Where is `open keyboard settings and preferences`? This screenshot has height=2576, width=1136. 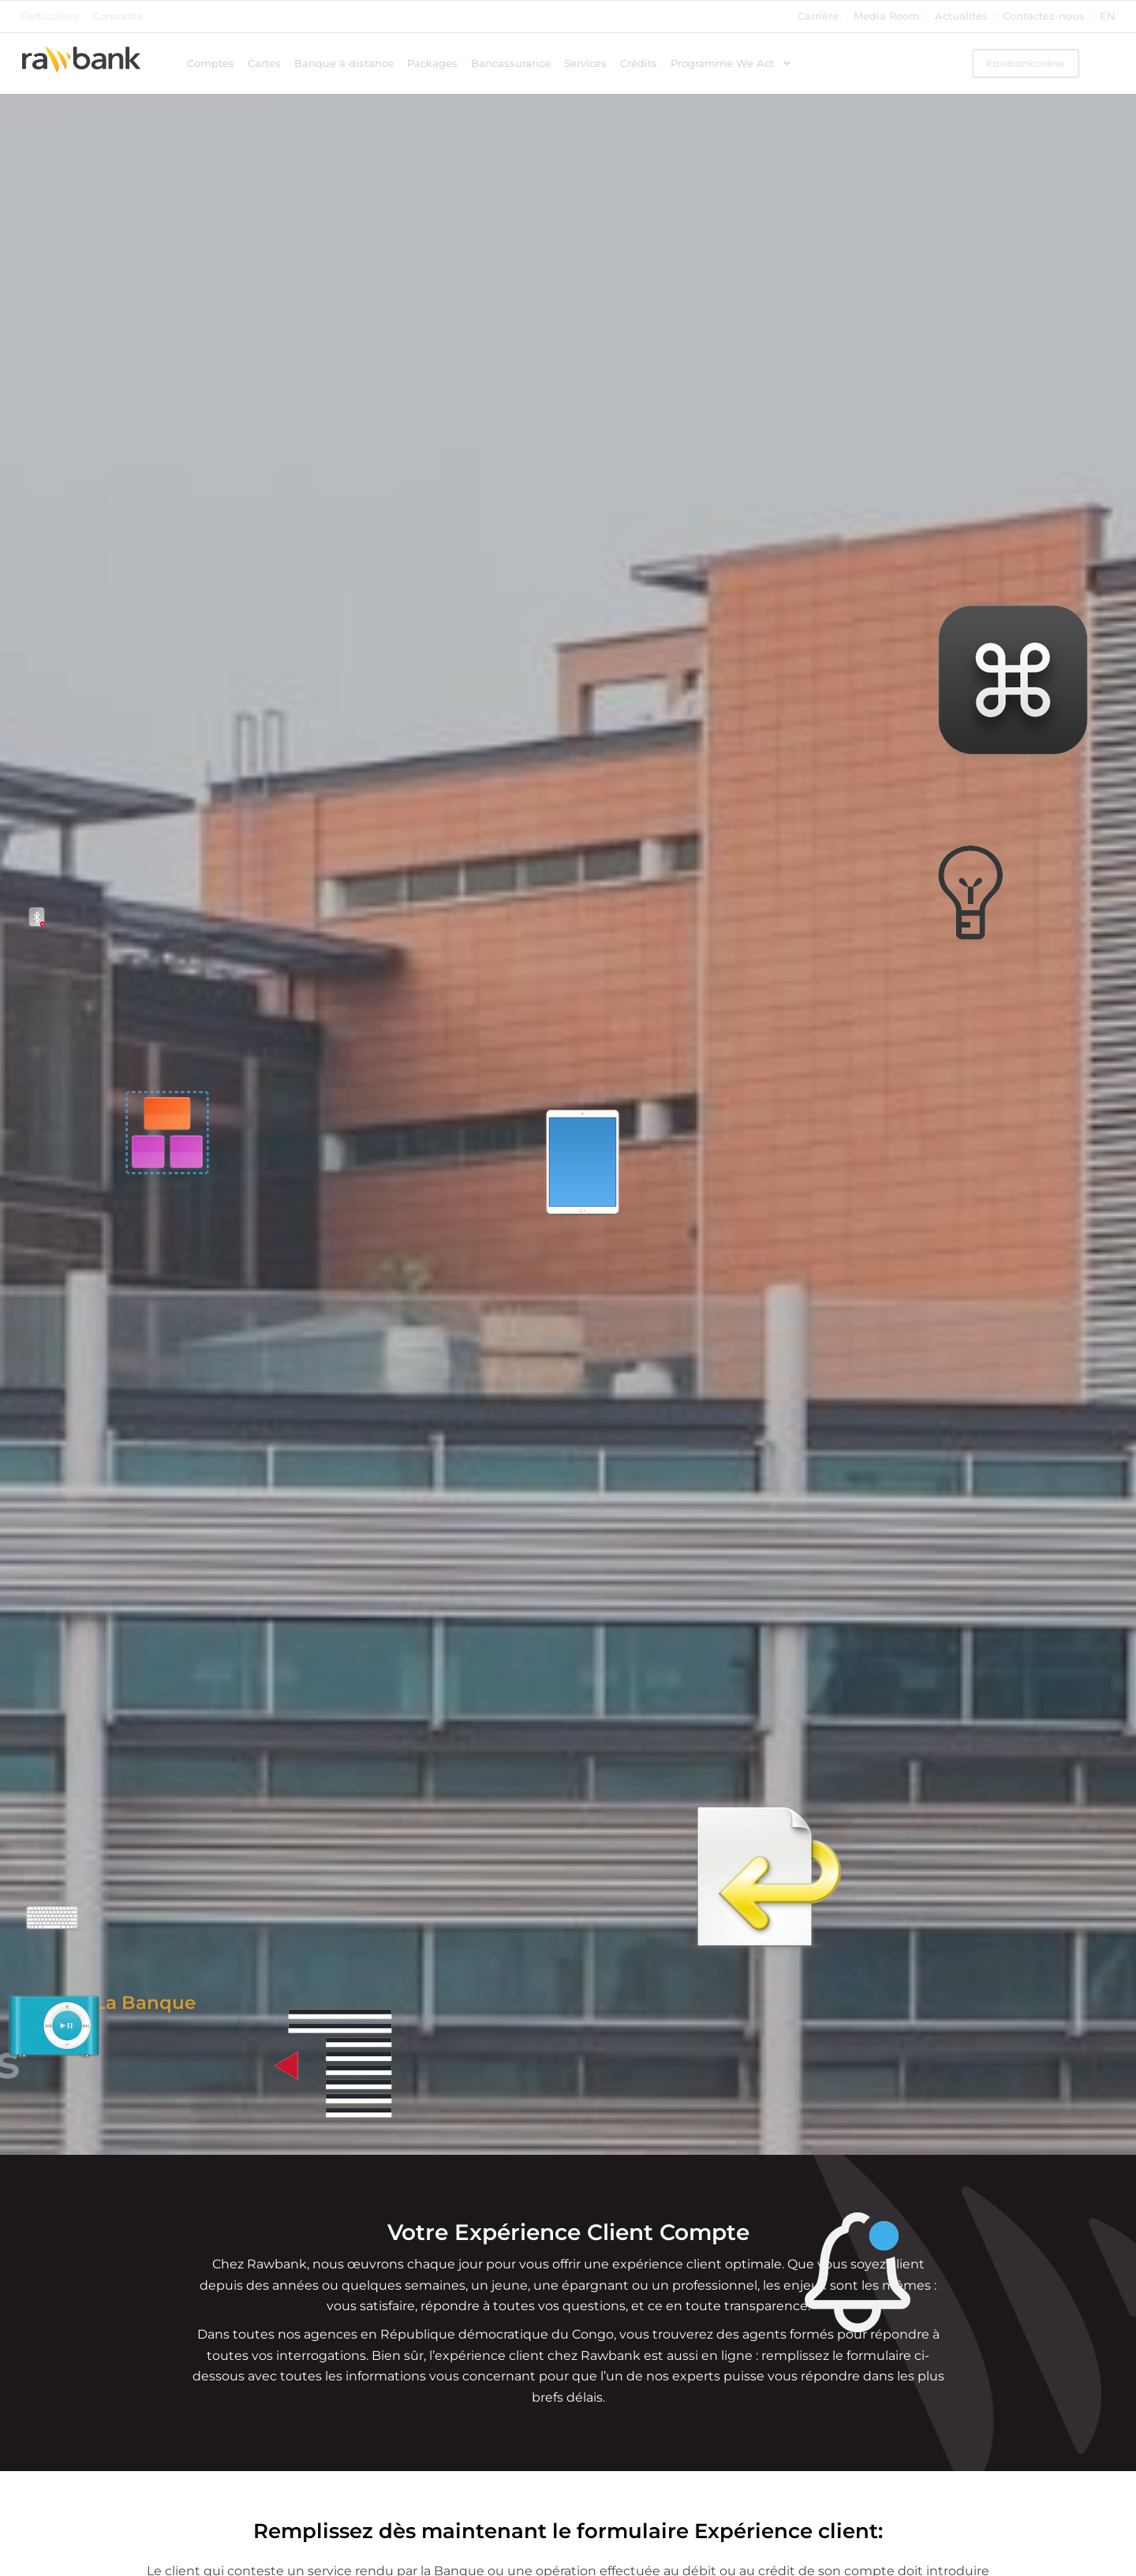 open keyboard settings and preferences is located at coordinates (1013, 680).